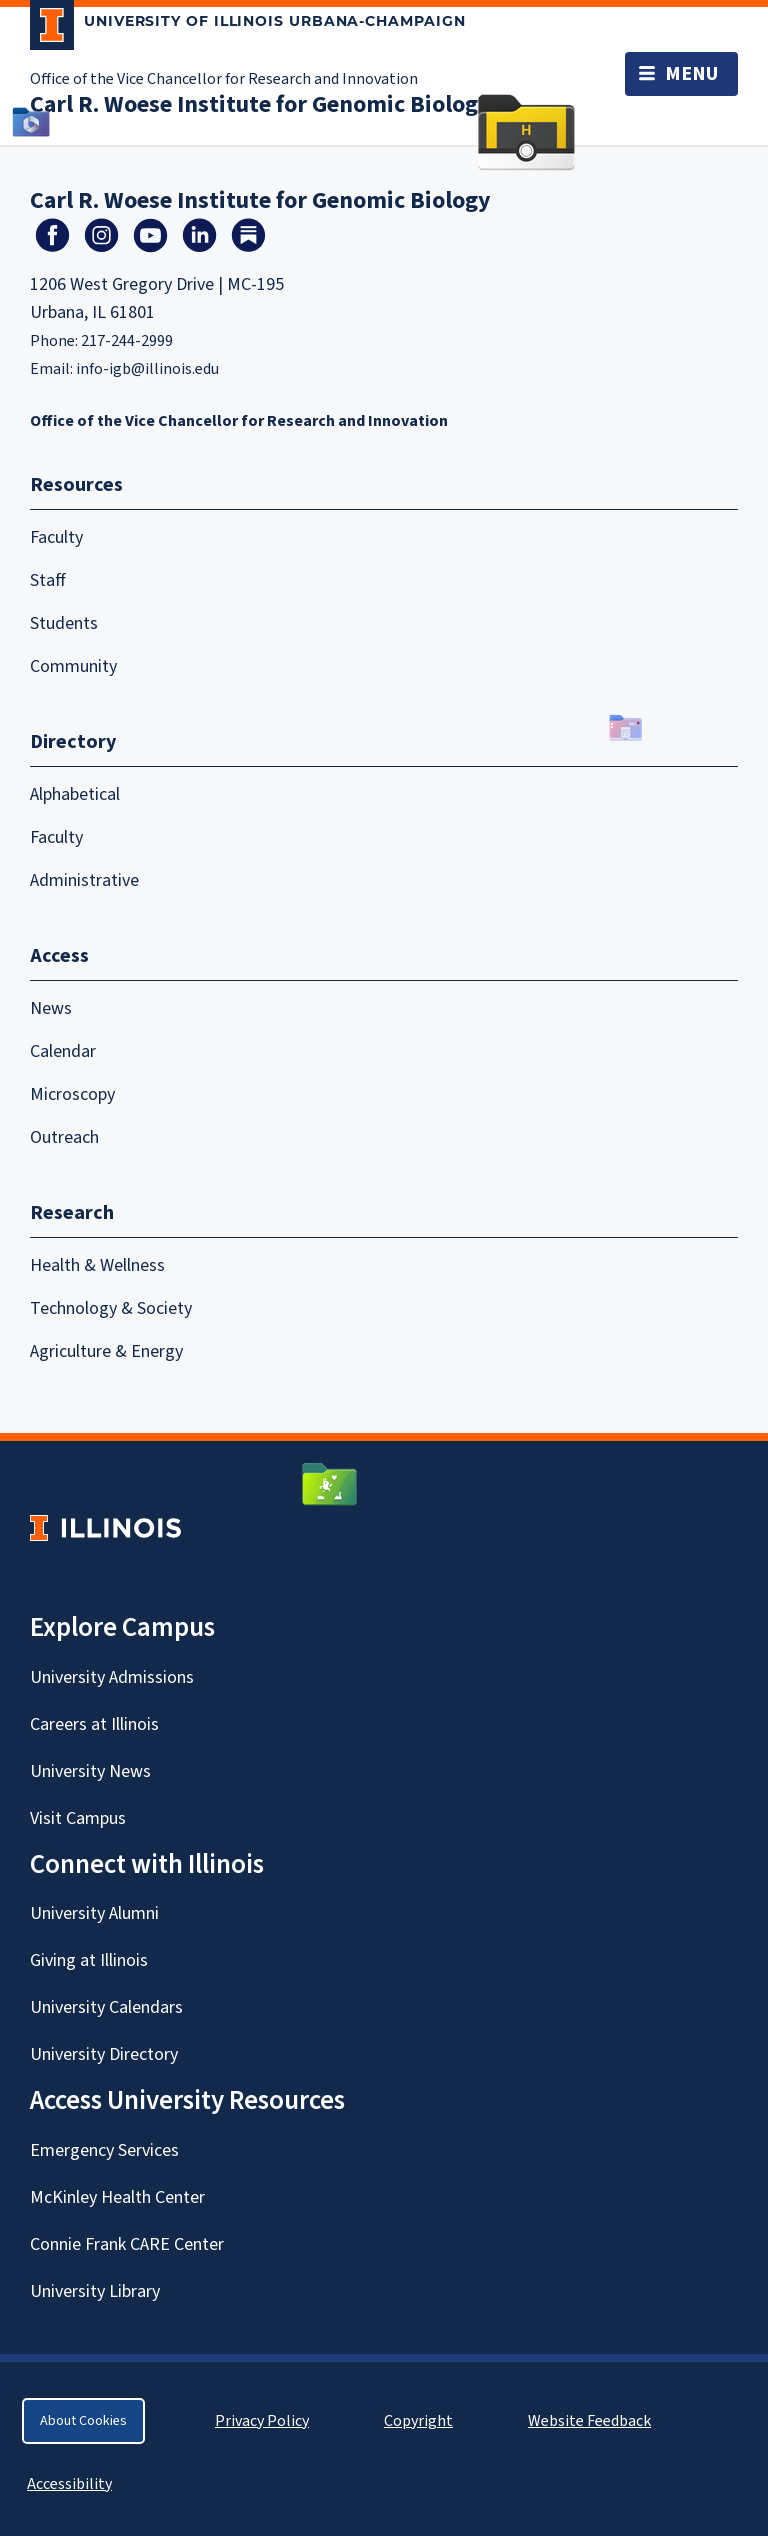  What do you see at coordinates (31, 123) in the screenshot?
I see `open Microsoft 365 files folder` at bounding box center [31, 123].